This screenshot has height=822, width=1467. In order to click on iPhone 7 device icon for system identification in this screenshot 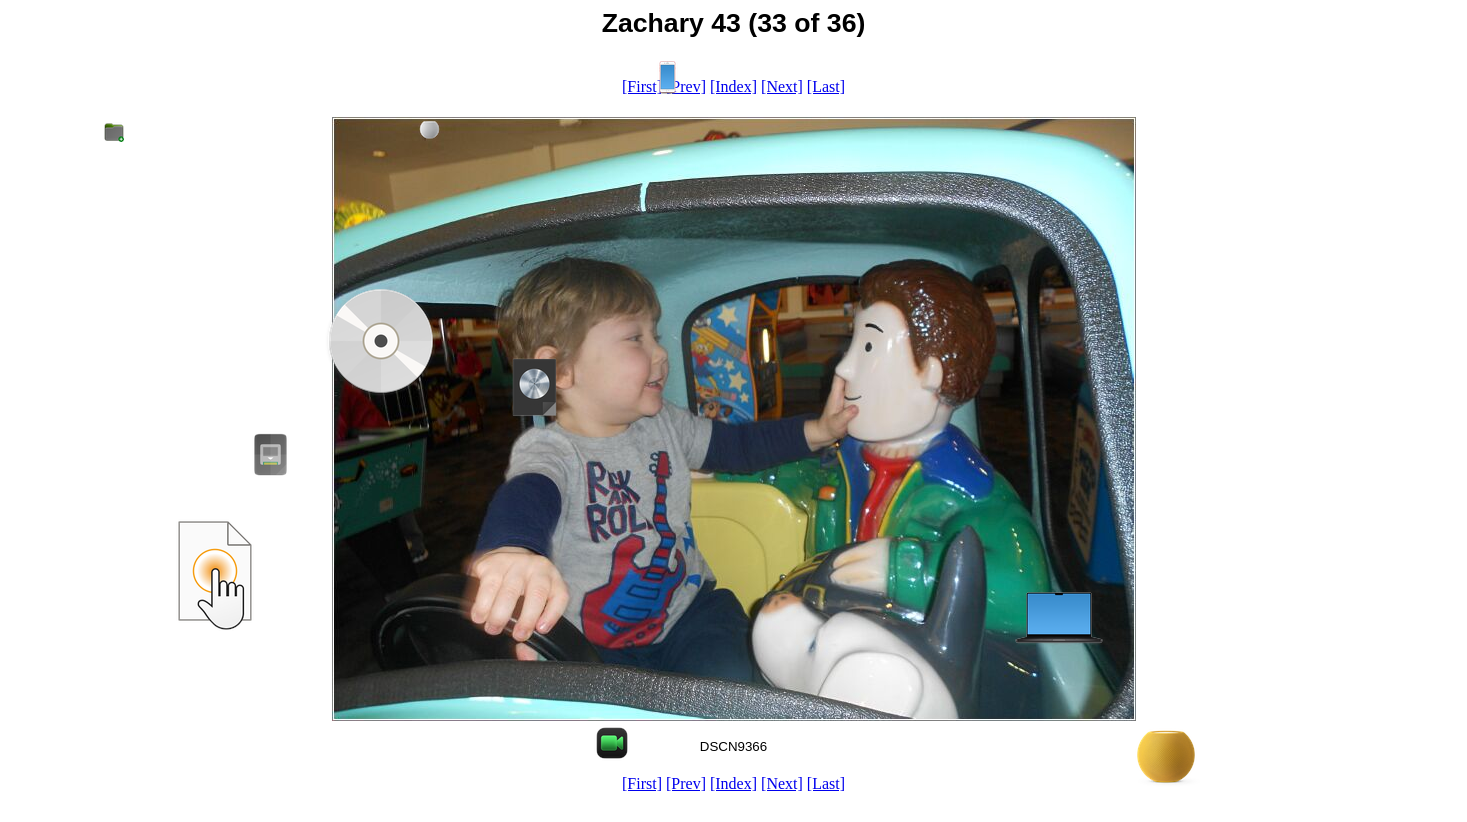, I will do `click(667, 77)`.